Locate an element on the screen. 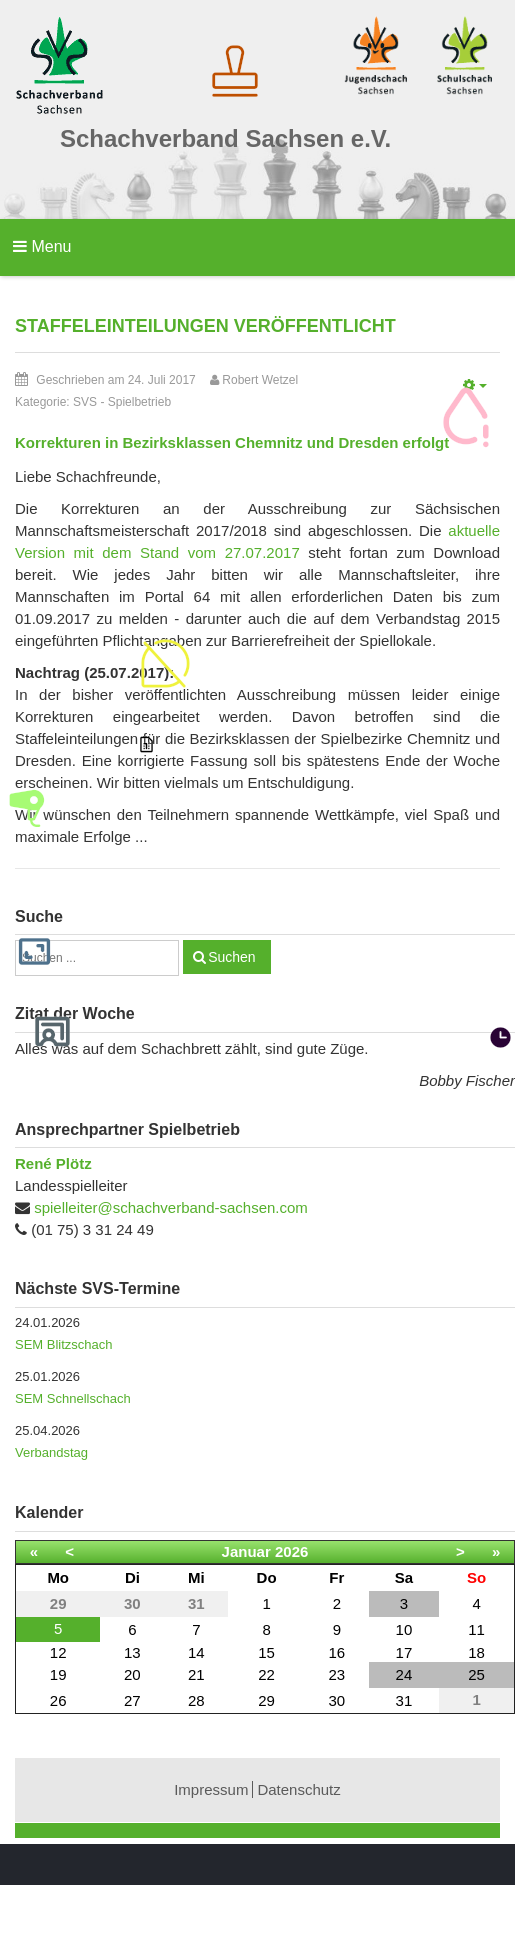  mute or disable chat notifications is located at coordinates (164, 664).